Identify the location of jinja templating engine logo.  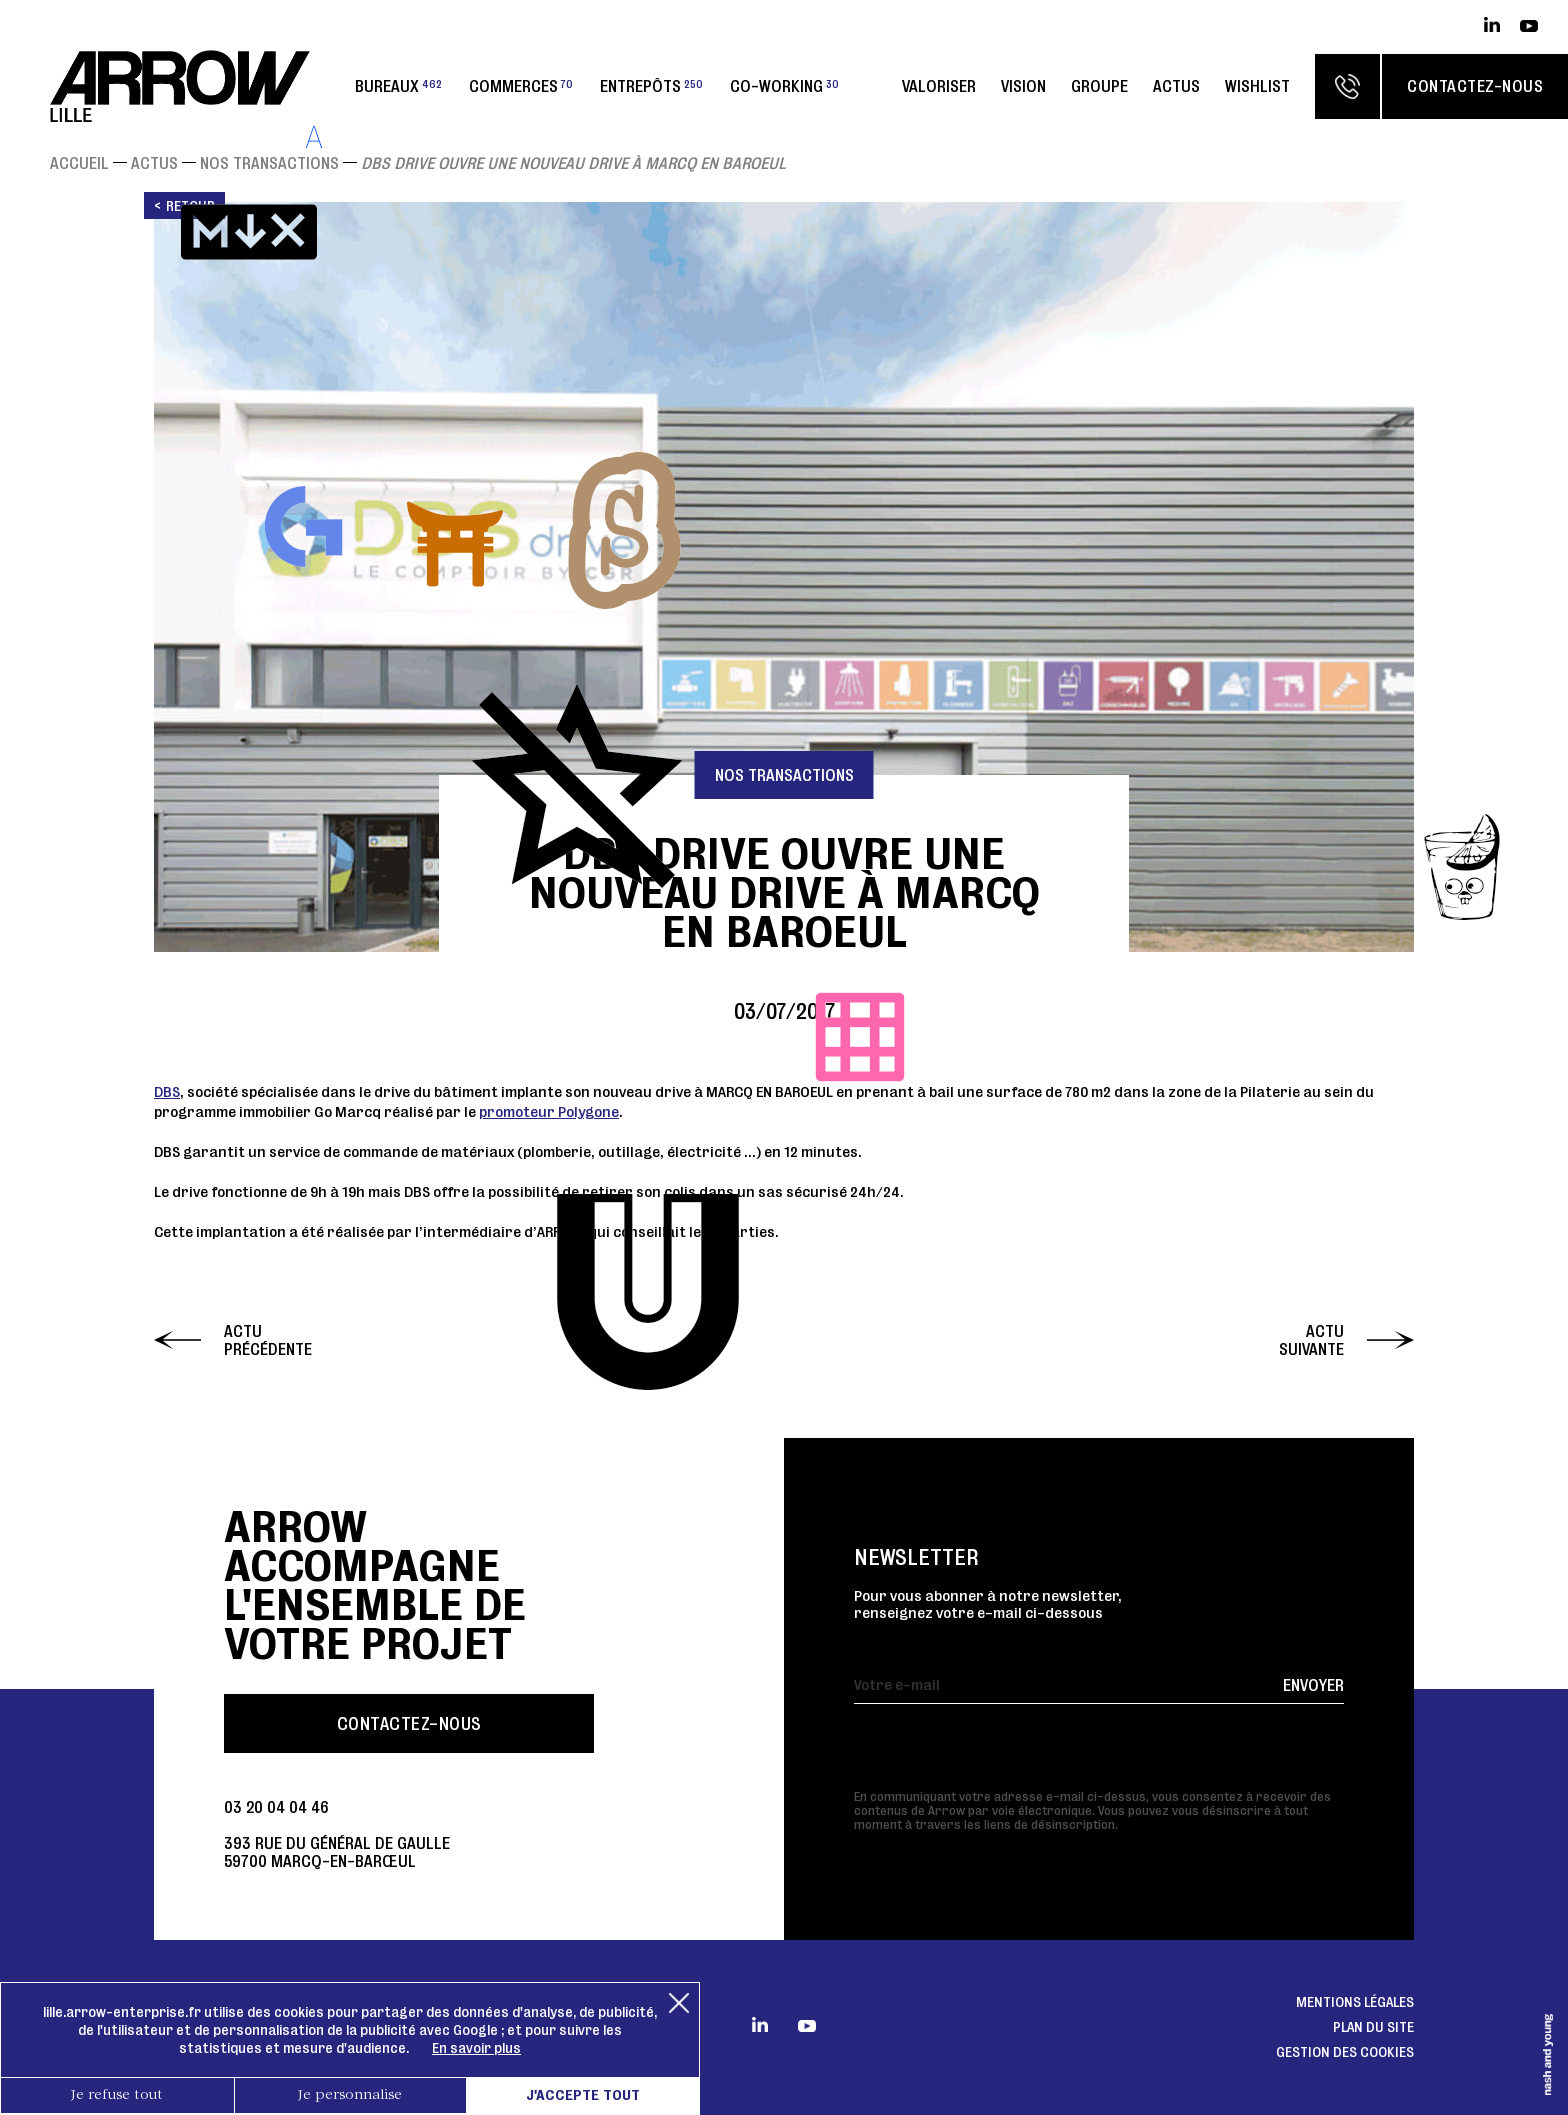
(455, 544).